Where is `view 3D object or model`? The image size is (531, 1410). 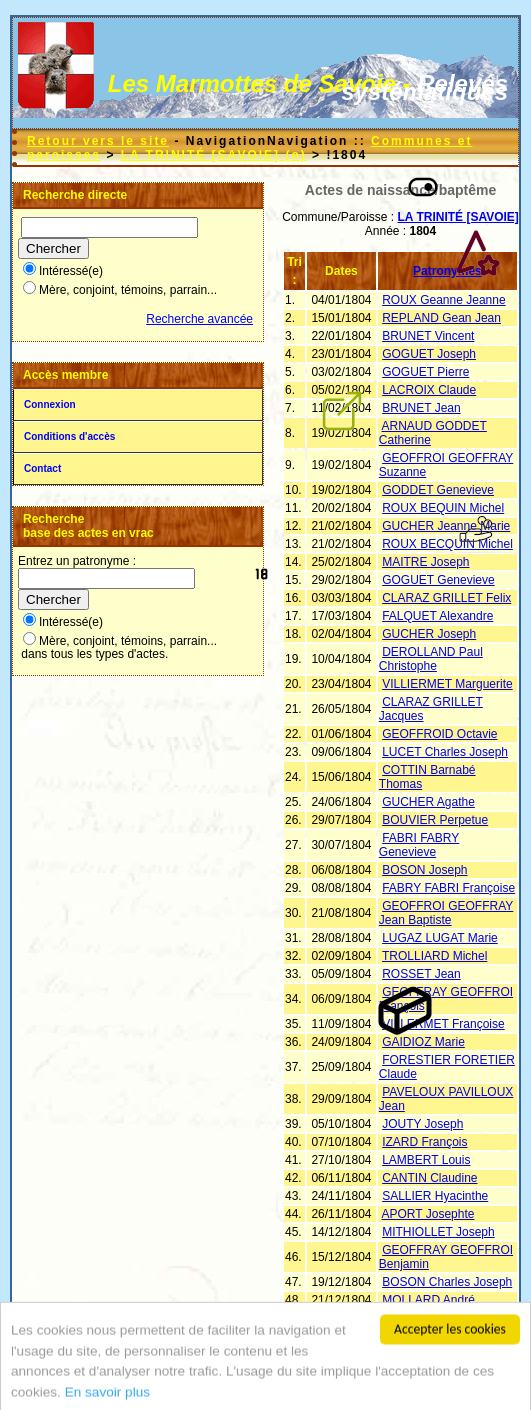
view 3D object or model is located at coordinates (405, 1008).